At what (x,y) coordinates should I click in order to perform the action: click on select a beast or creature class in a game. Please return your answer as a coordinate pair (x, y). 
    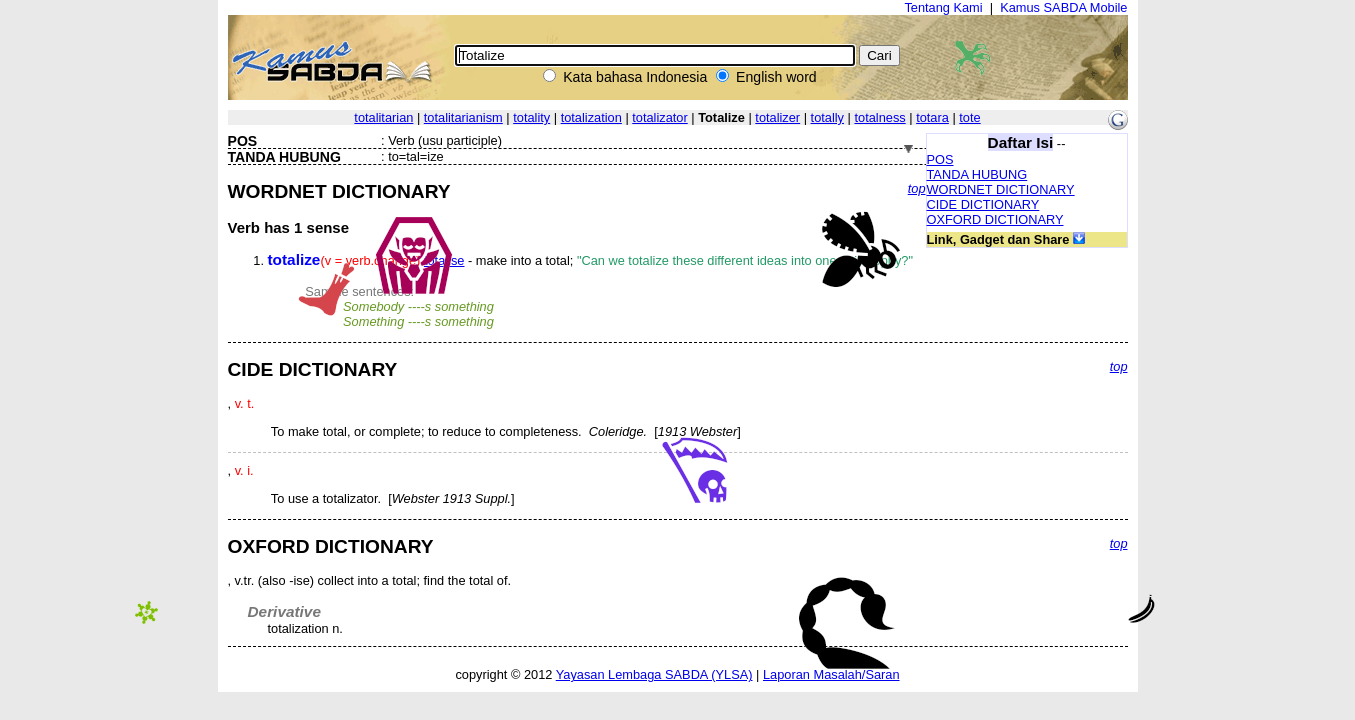
    Looking at the image, I should click on (973, 59).